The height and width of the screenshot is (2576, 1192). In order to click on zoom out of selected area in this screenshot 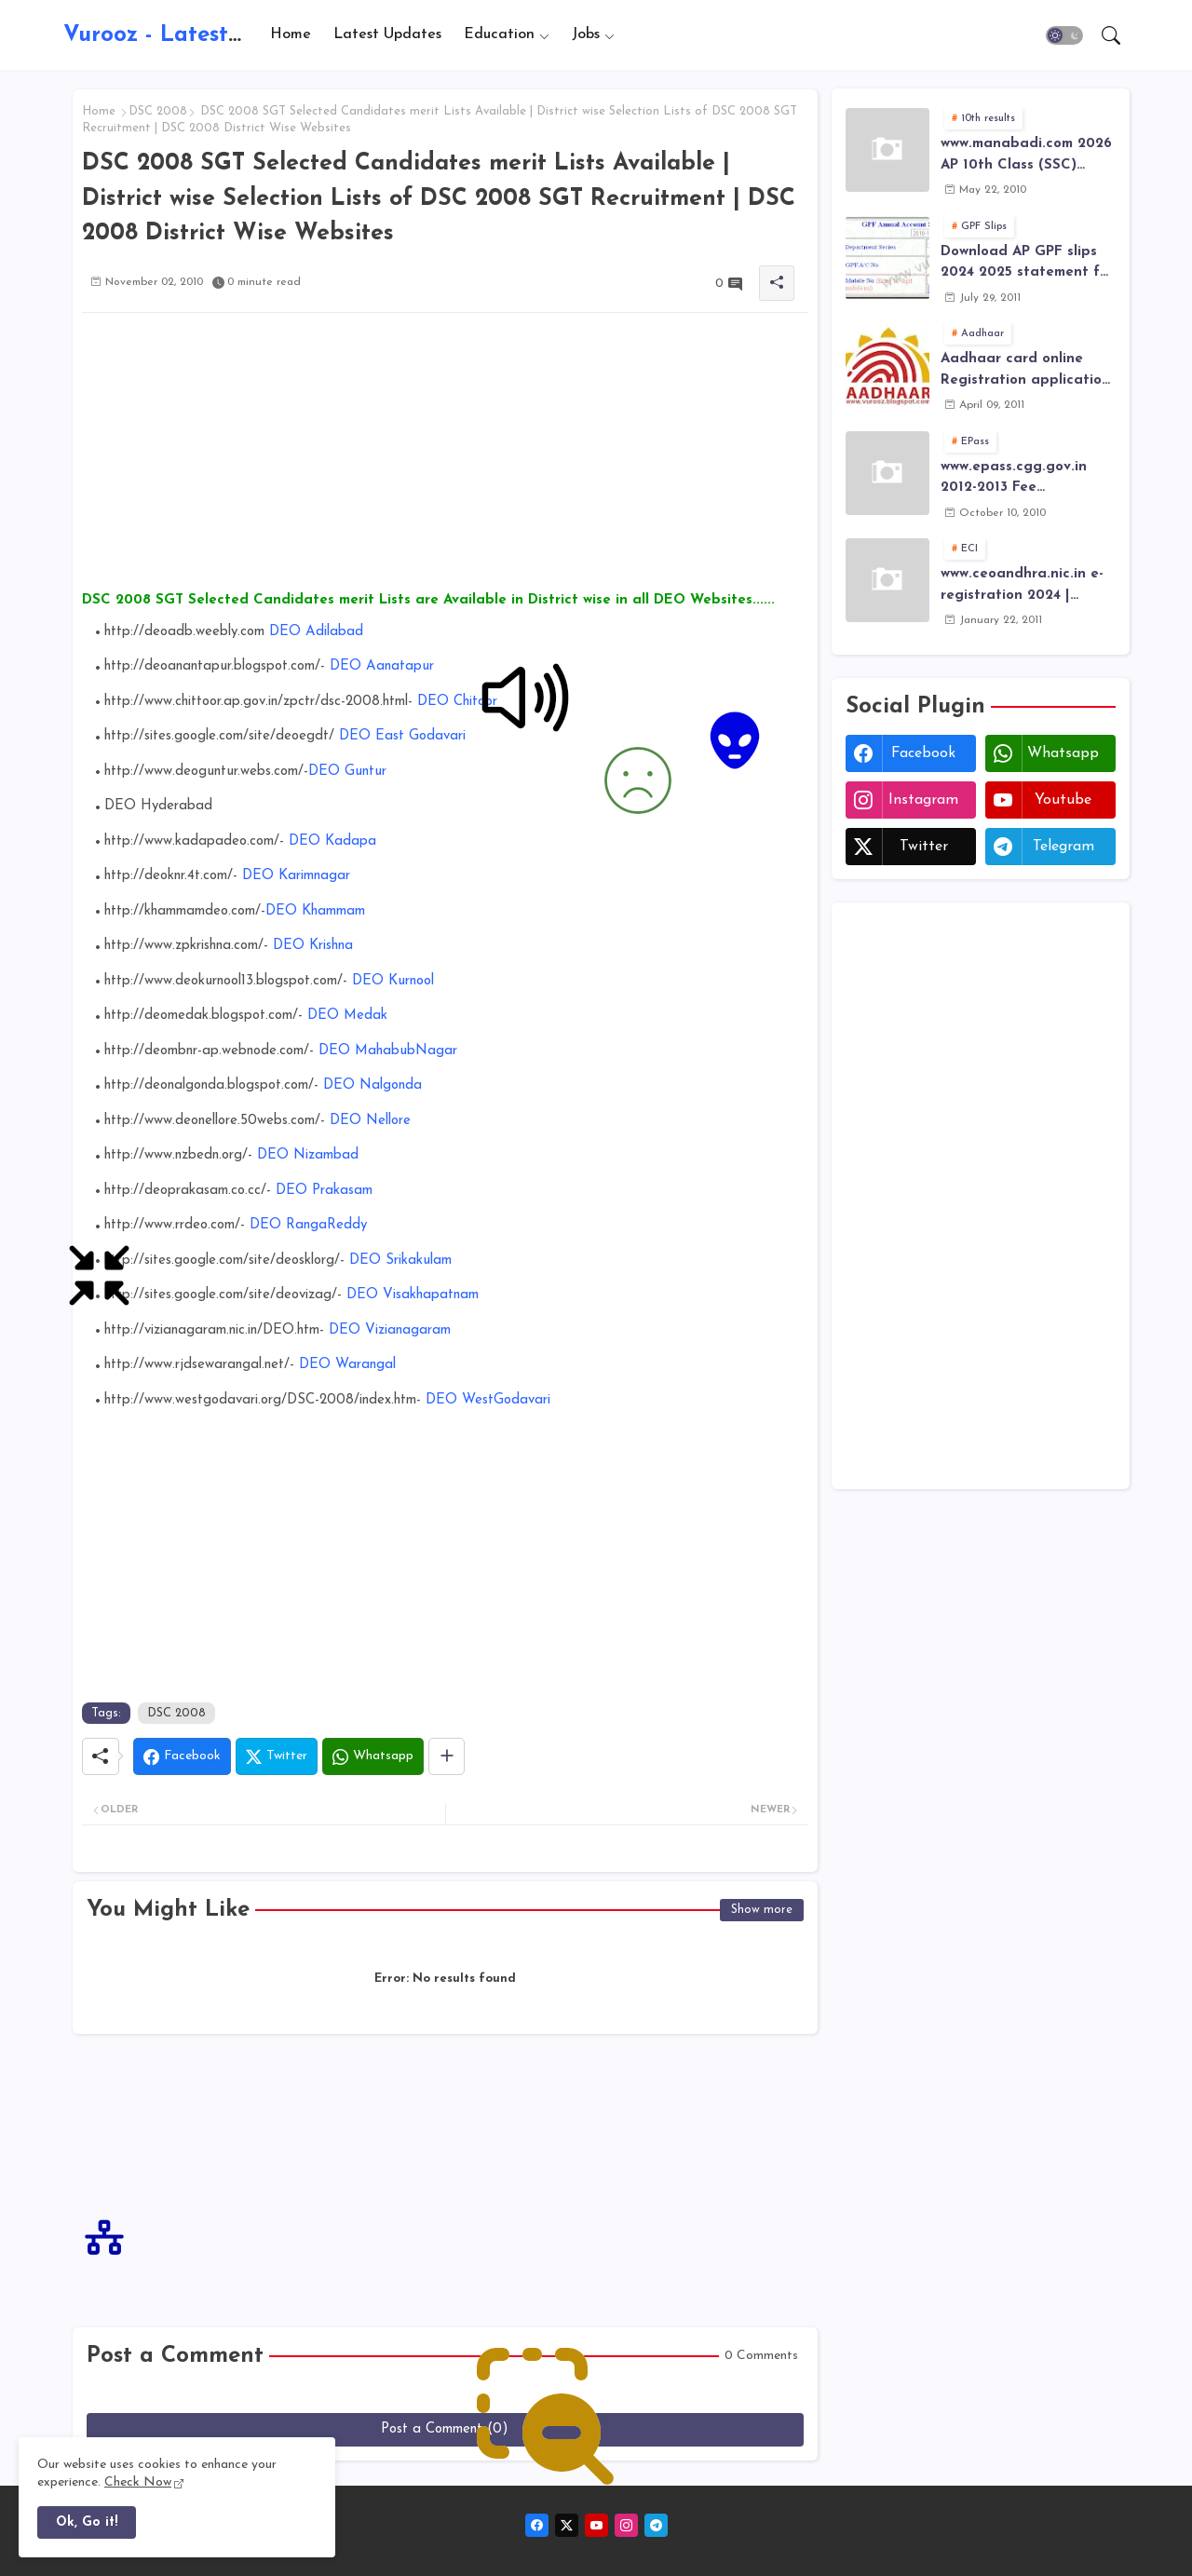, I will do `click(542, 2413)`.